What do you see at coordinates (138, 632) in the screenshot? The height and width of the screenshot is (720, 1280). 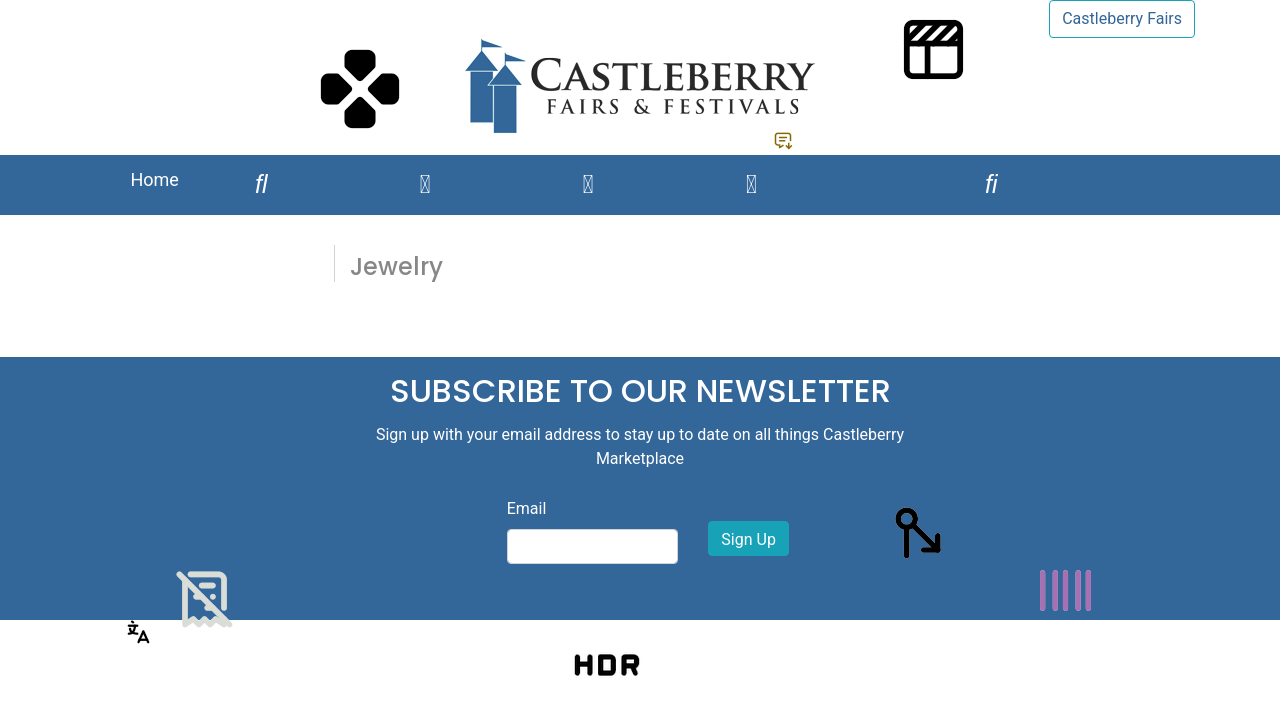 I see `change language settings` at bounding box center [138, 632].